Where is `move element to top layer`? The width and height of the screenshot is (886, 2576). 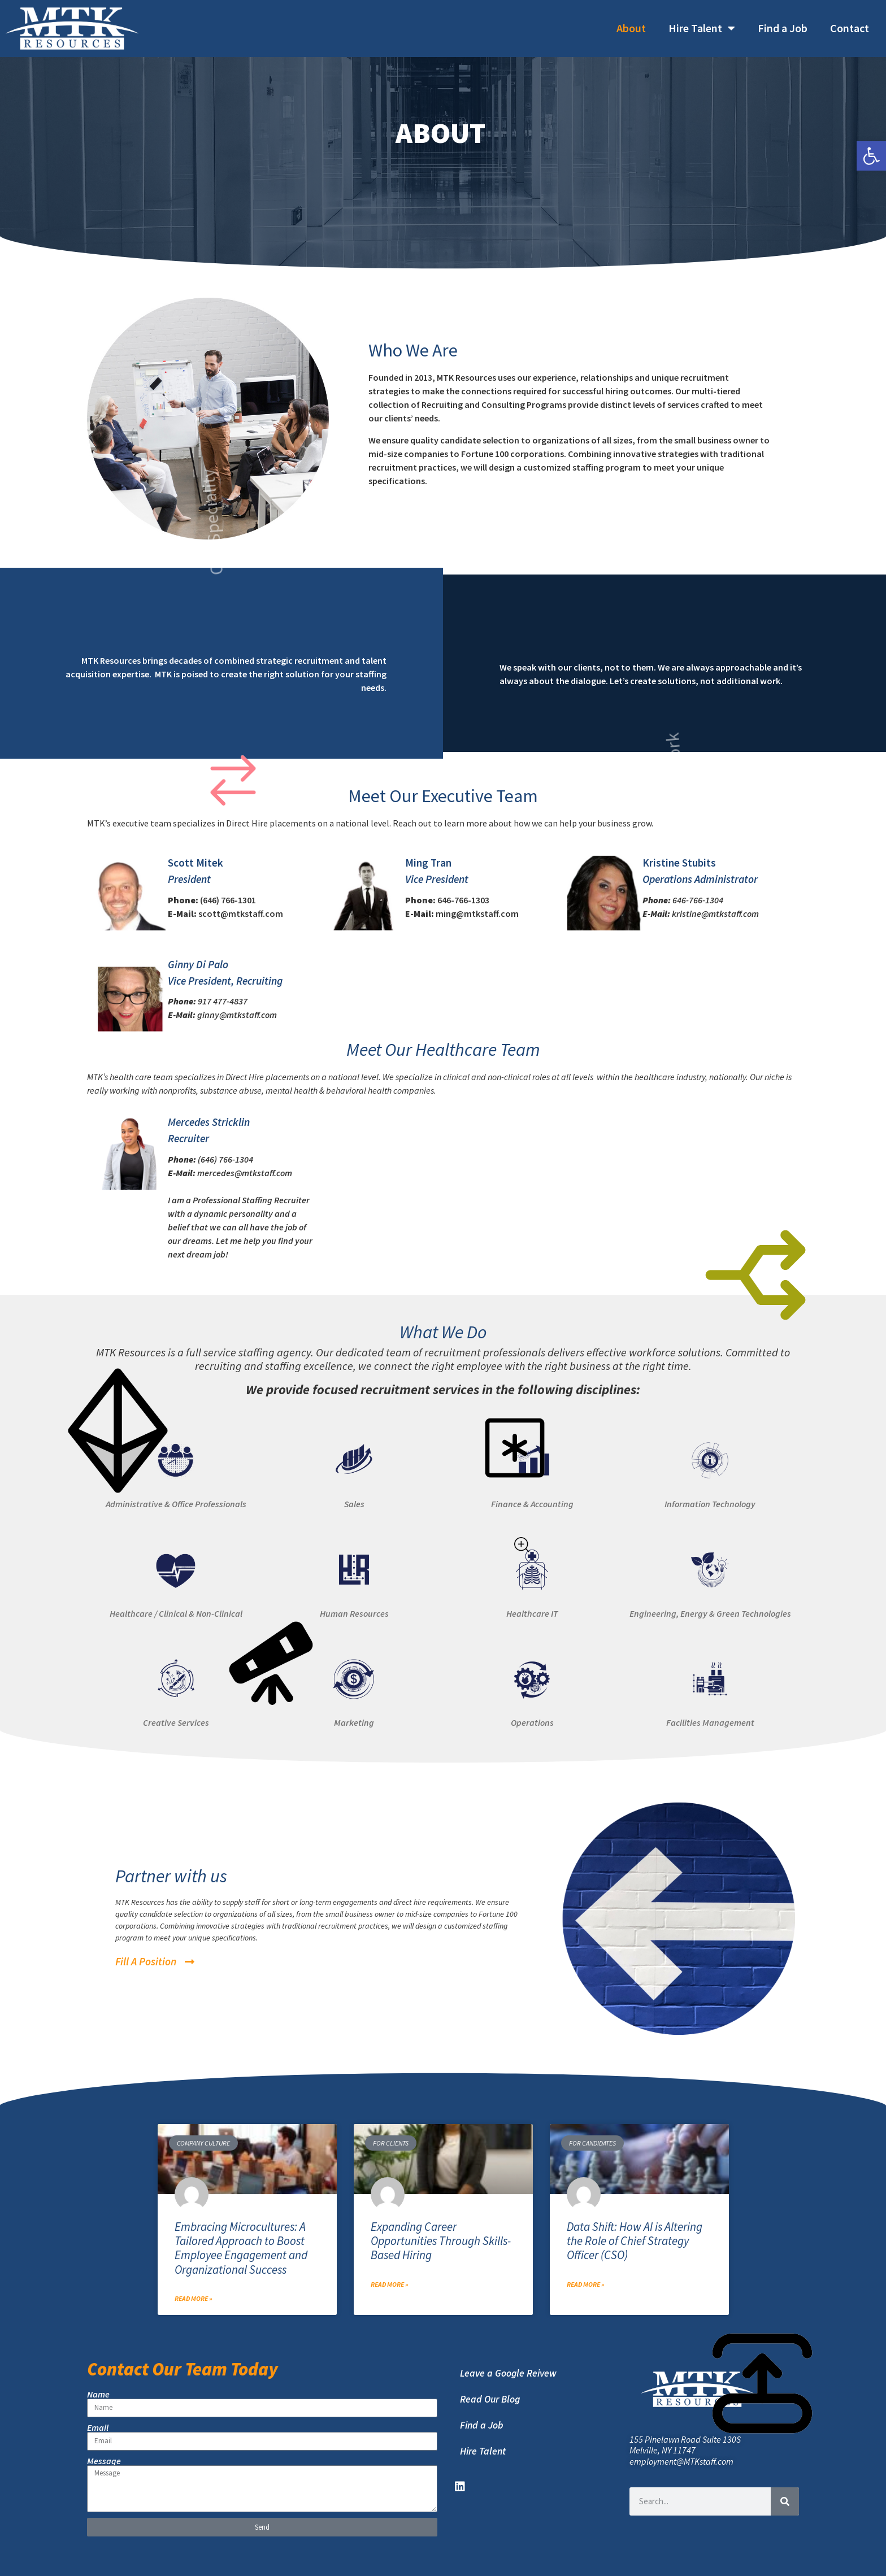
move element to top layer is located at coordinates (762, 2383).